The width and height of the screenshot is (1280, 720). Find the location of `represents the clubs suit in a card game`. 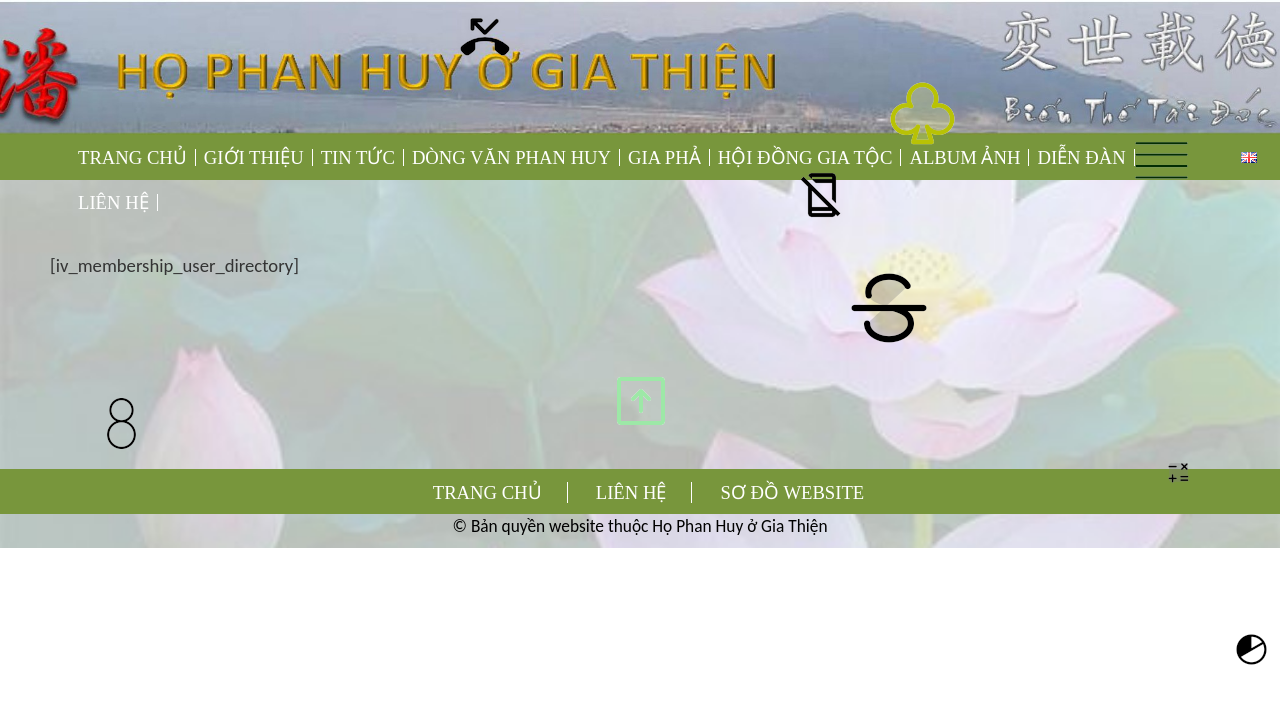

represents the clubs suit in a card game is located at coordinates (922, 114).